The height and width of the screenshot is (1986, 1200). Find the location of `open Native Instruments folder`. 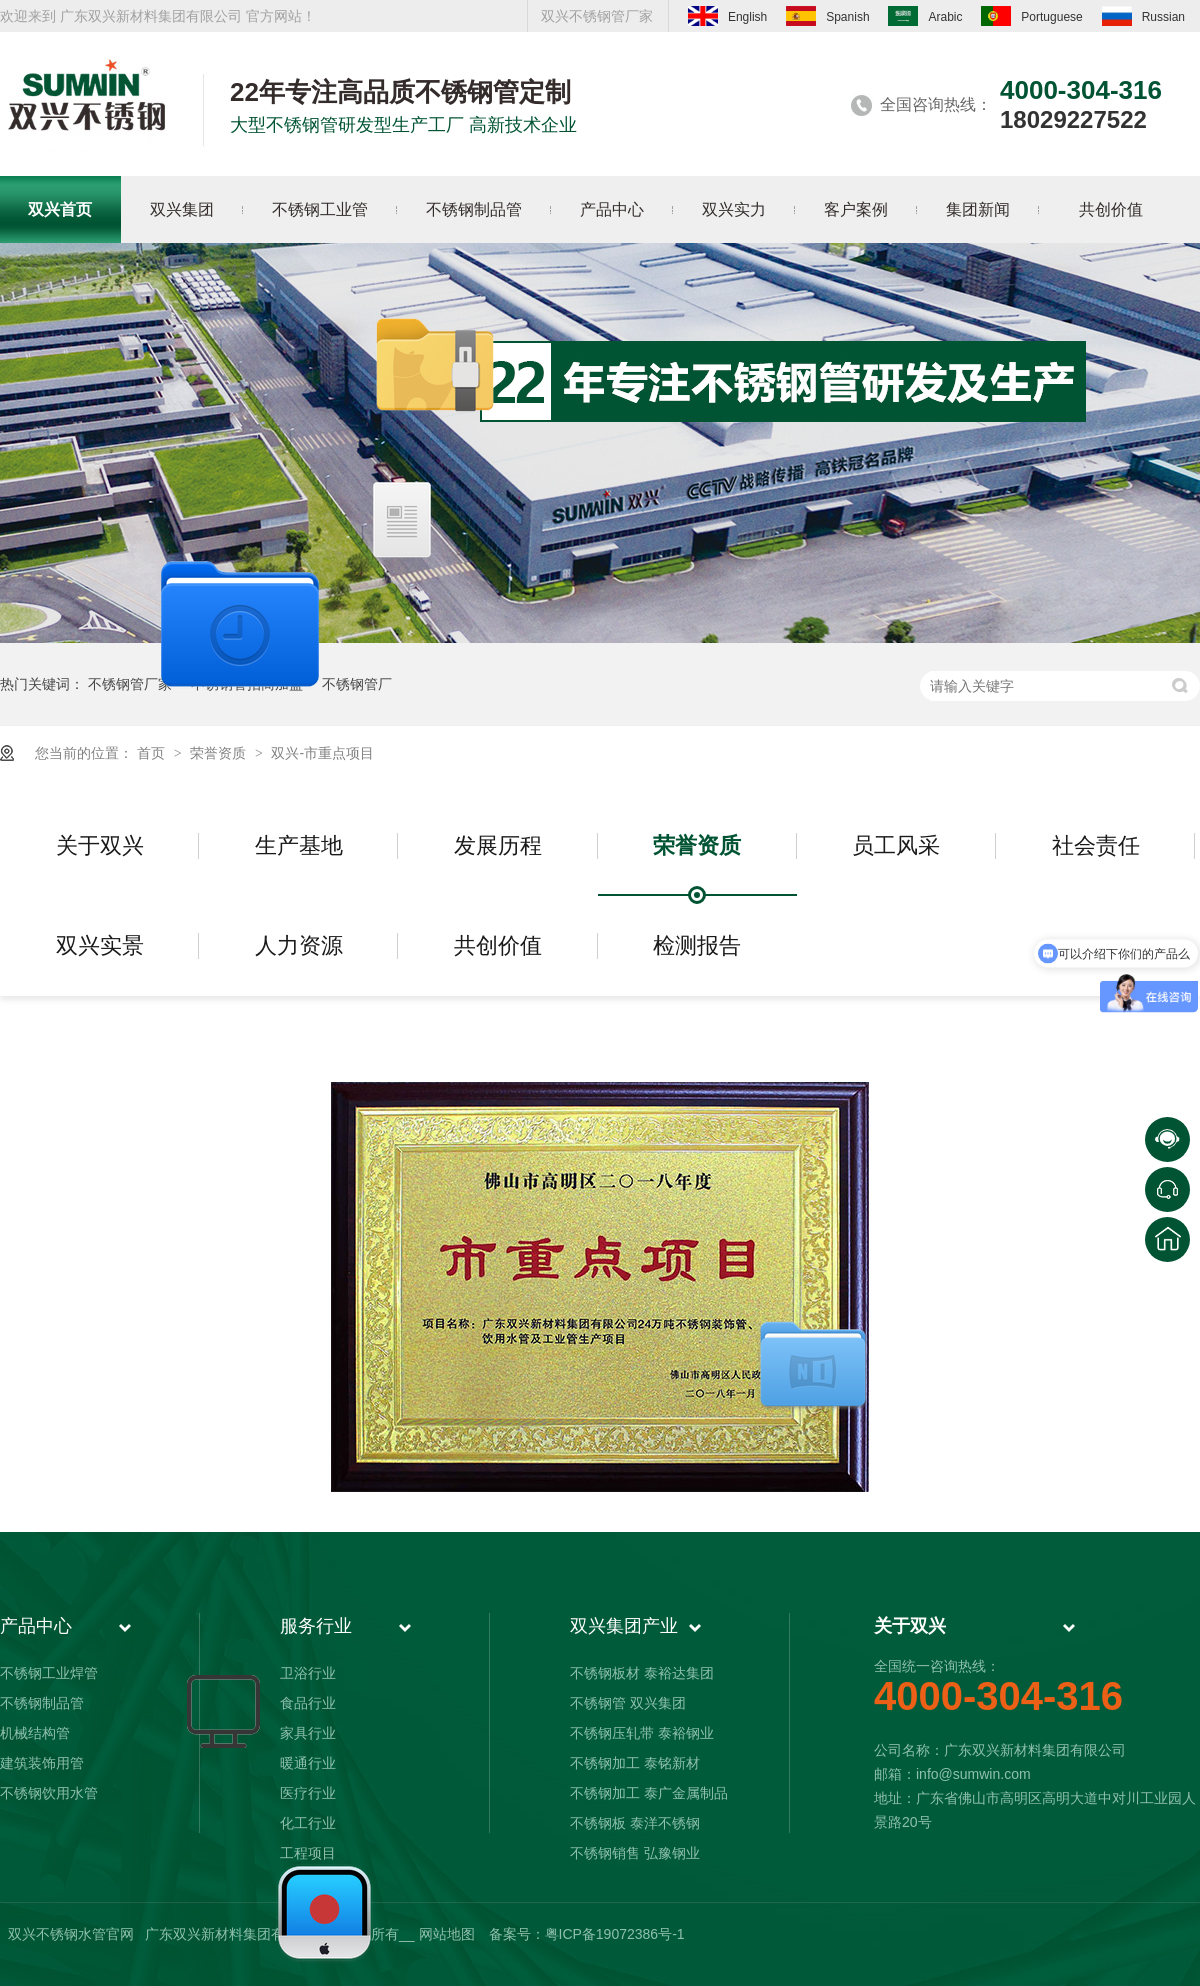

open Native Instruments folder is located at coordinates (813, 1364).